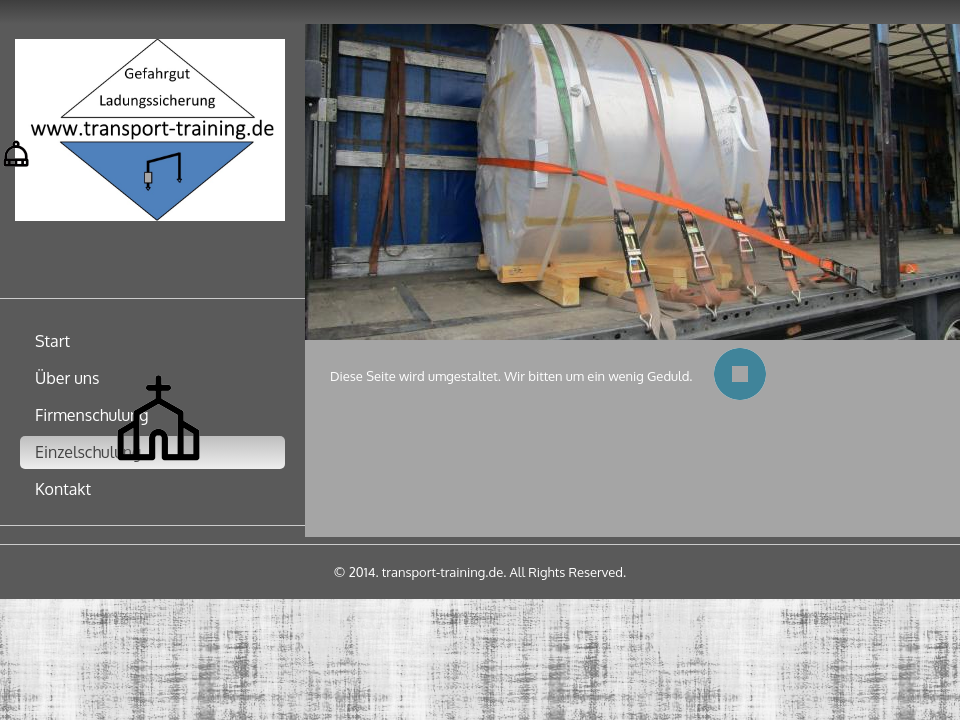 This screenshot has height=720, width=960. What do you see at coordinates (740, 374) in the screenshot?
I see `stop media playback` at bounding box center [740, 374].